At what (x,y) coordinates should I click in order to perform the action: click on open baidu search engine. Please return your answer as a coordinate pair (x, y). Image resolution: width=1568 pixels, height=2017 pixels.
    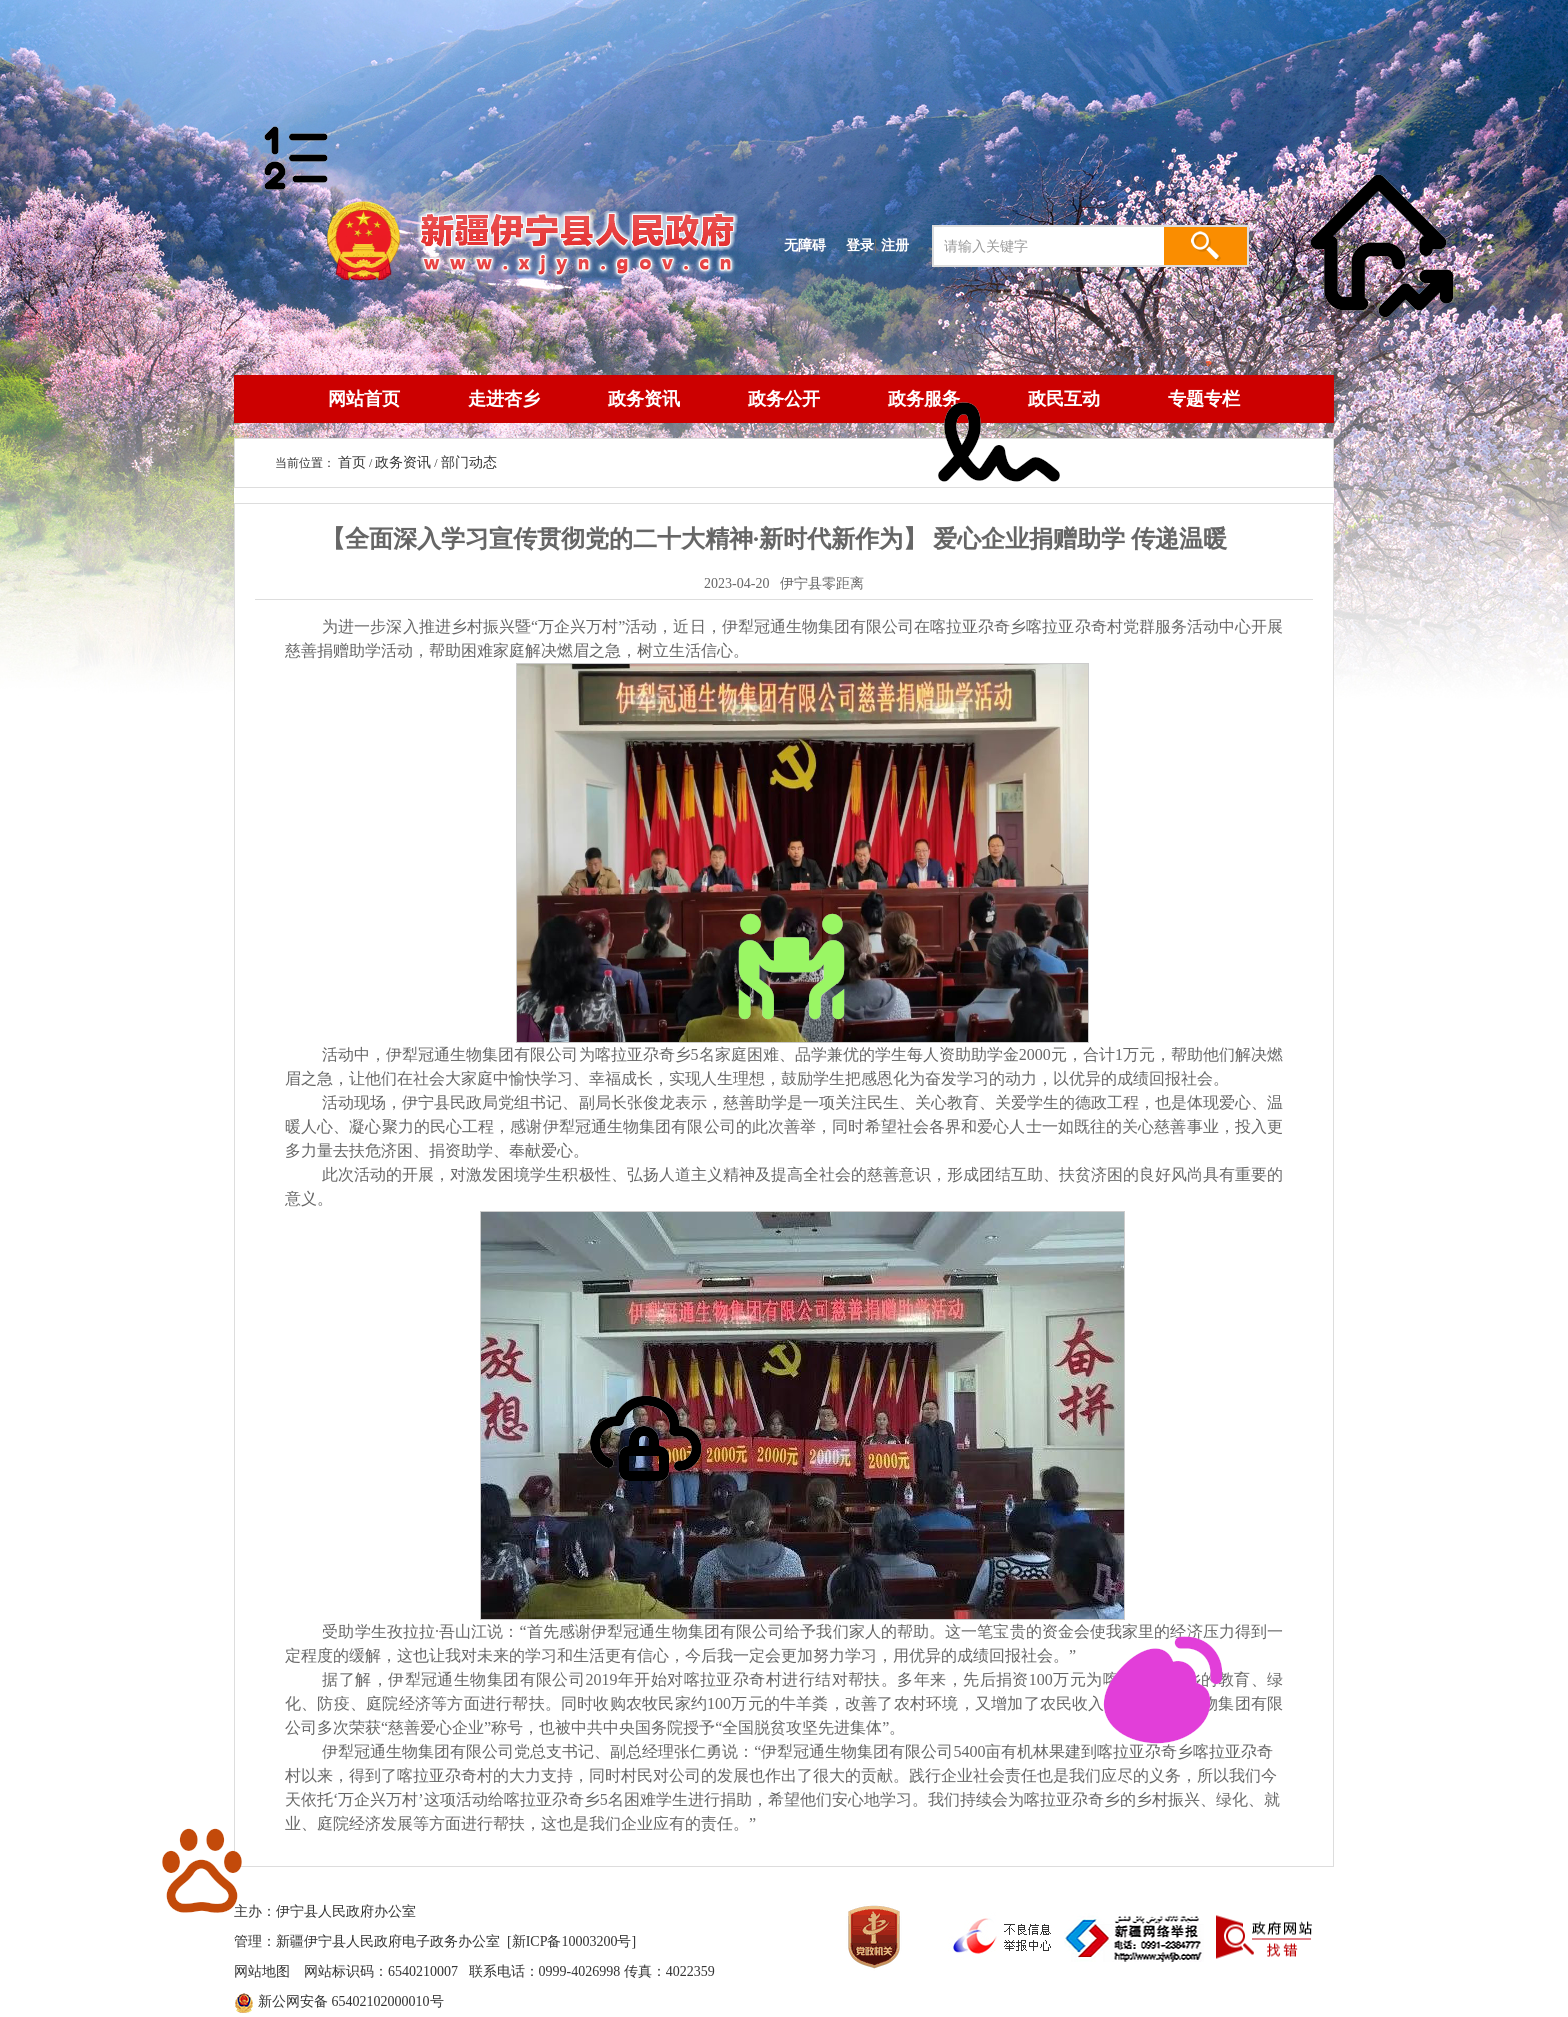
    Looking at the image, I should click on (202, 1873).